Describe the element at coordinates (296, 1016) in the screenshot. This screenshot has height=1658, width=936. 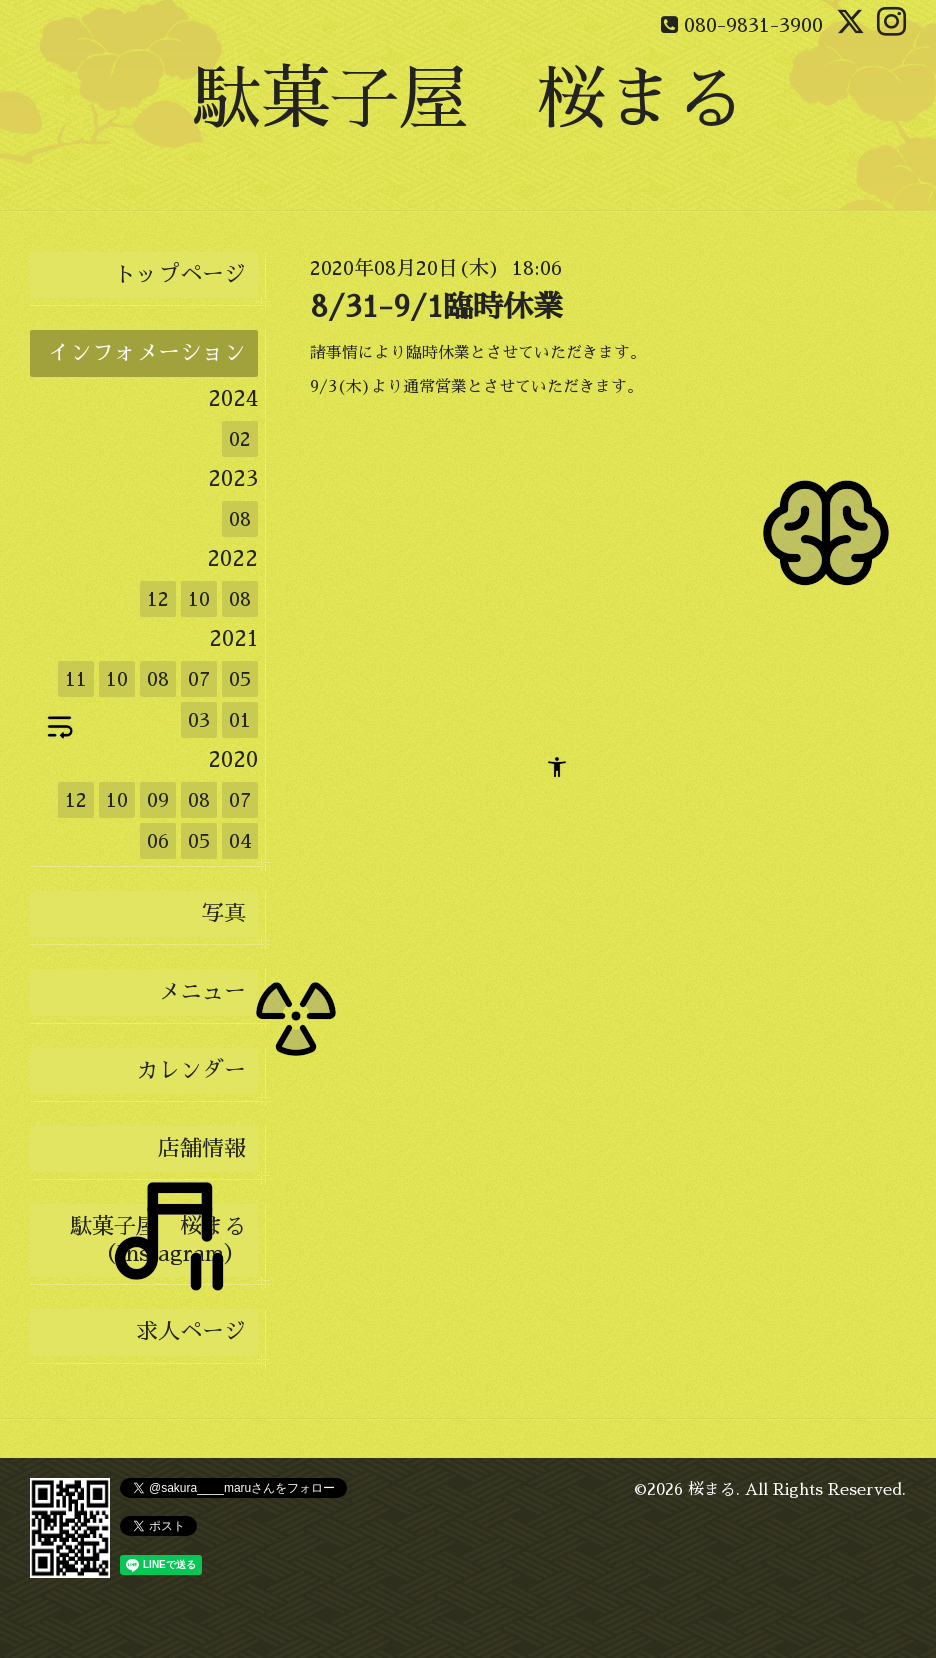
I see `indicates radioactive or hazardous material warning` at that location.